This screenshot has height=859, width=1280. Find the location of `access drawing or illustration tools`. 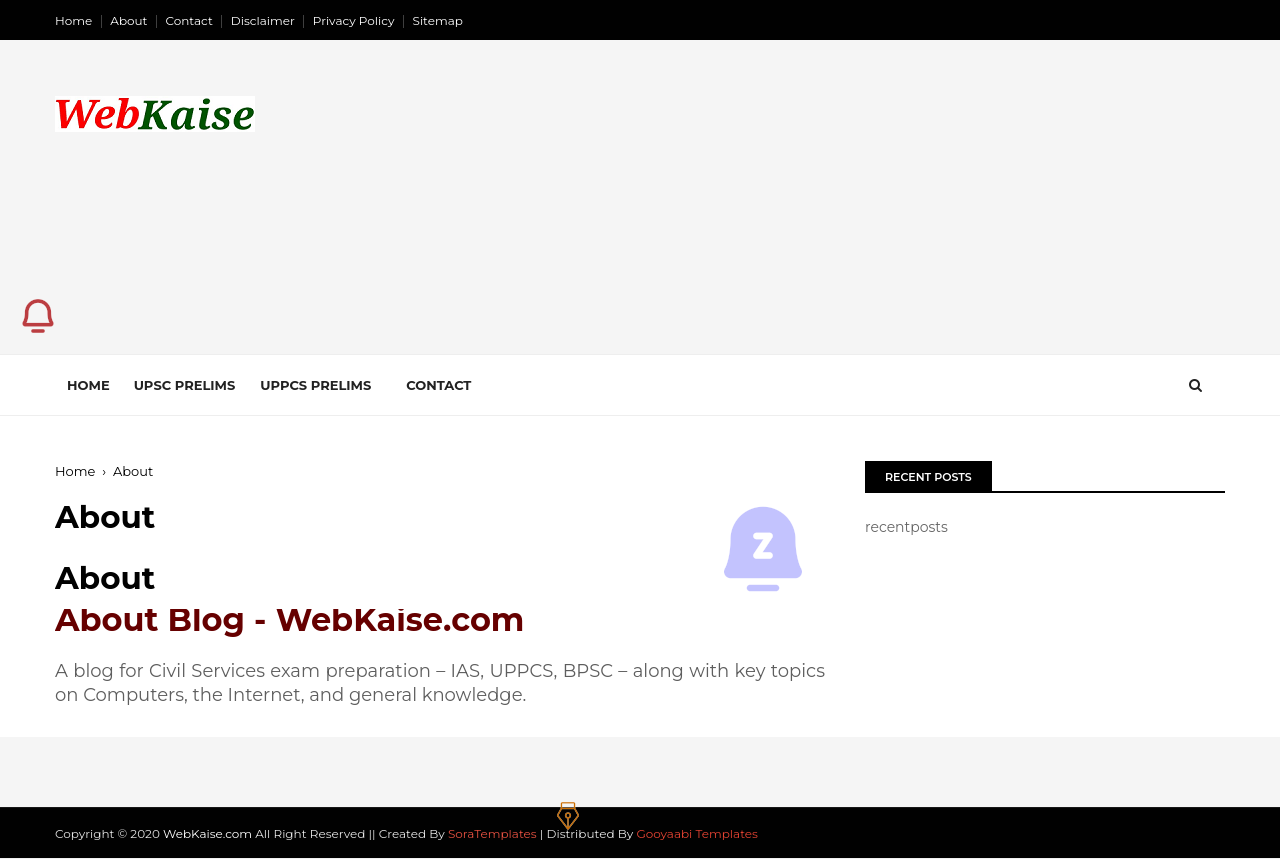

access drawing or illustration tools is located at coordinates (568, 815).